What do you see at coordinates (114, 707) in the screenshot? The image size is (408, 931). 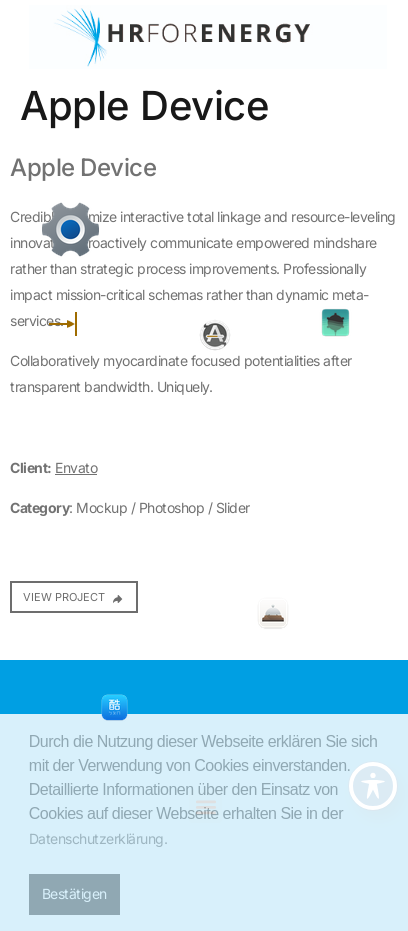 I see `open IBus Chewing input method settings` at bounding box center [114, 707].